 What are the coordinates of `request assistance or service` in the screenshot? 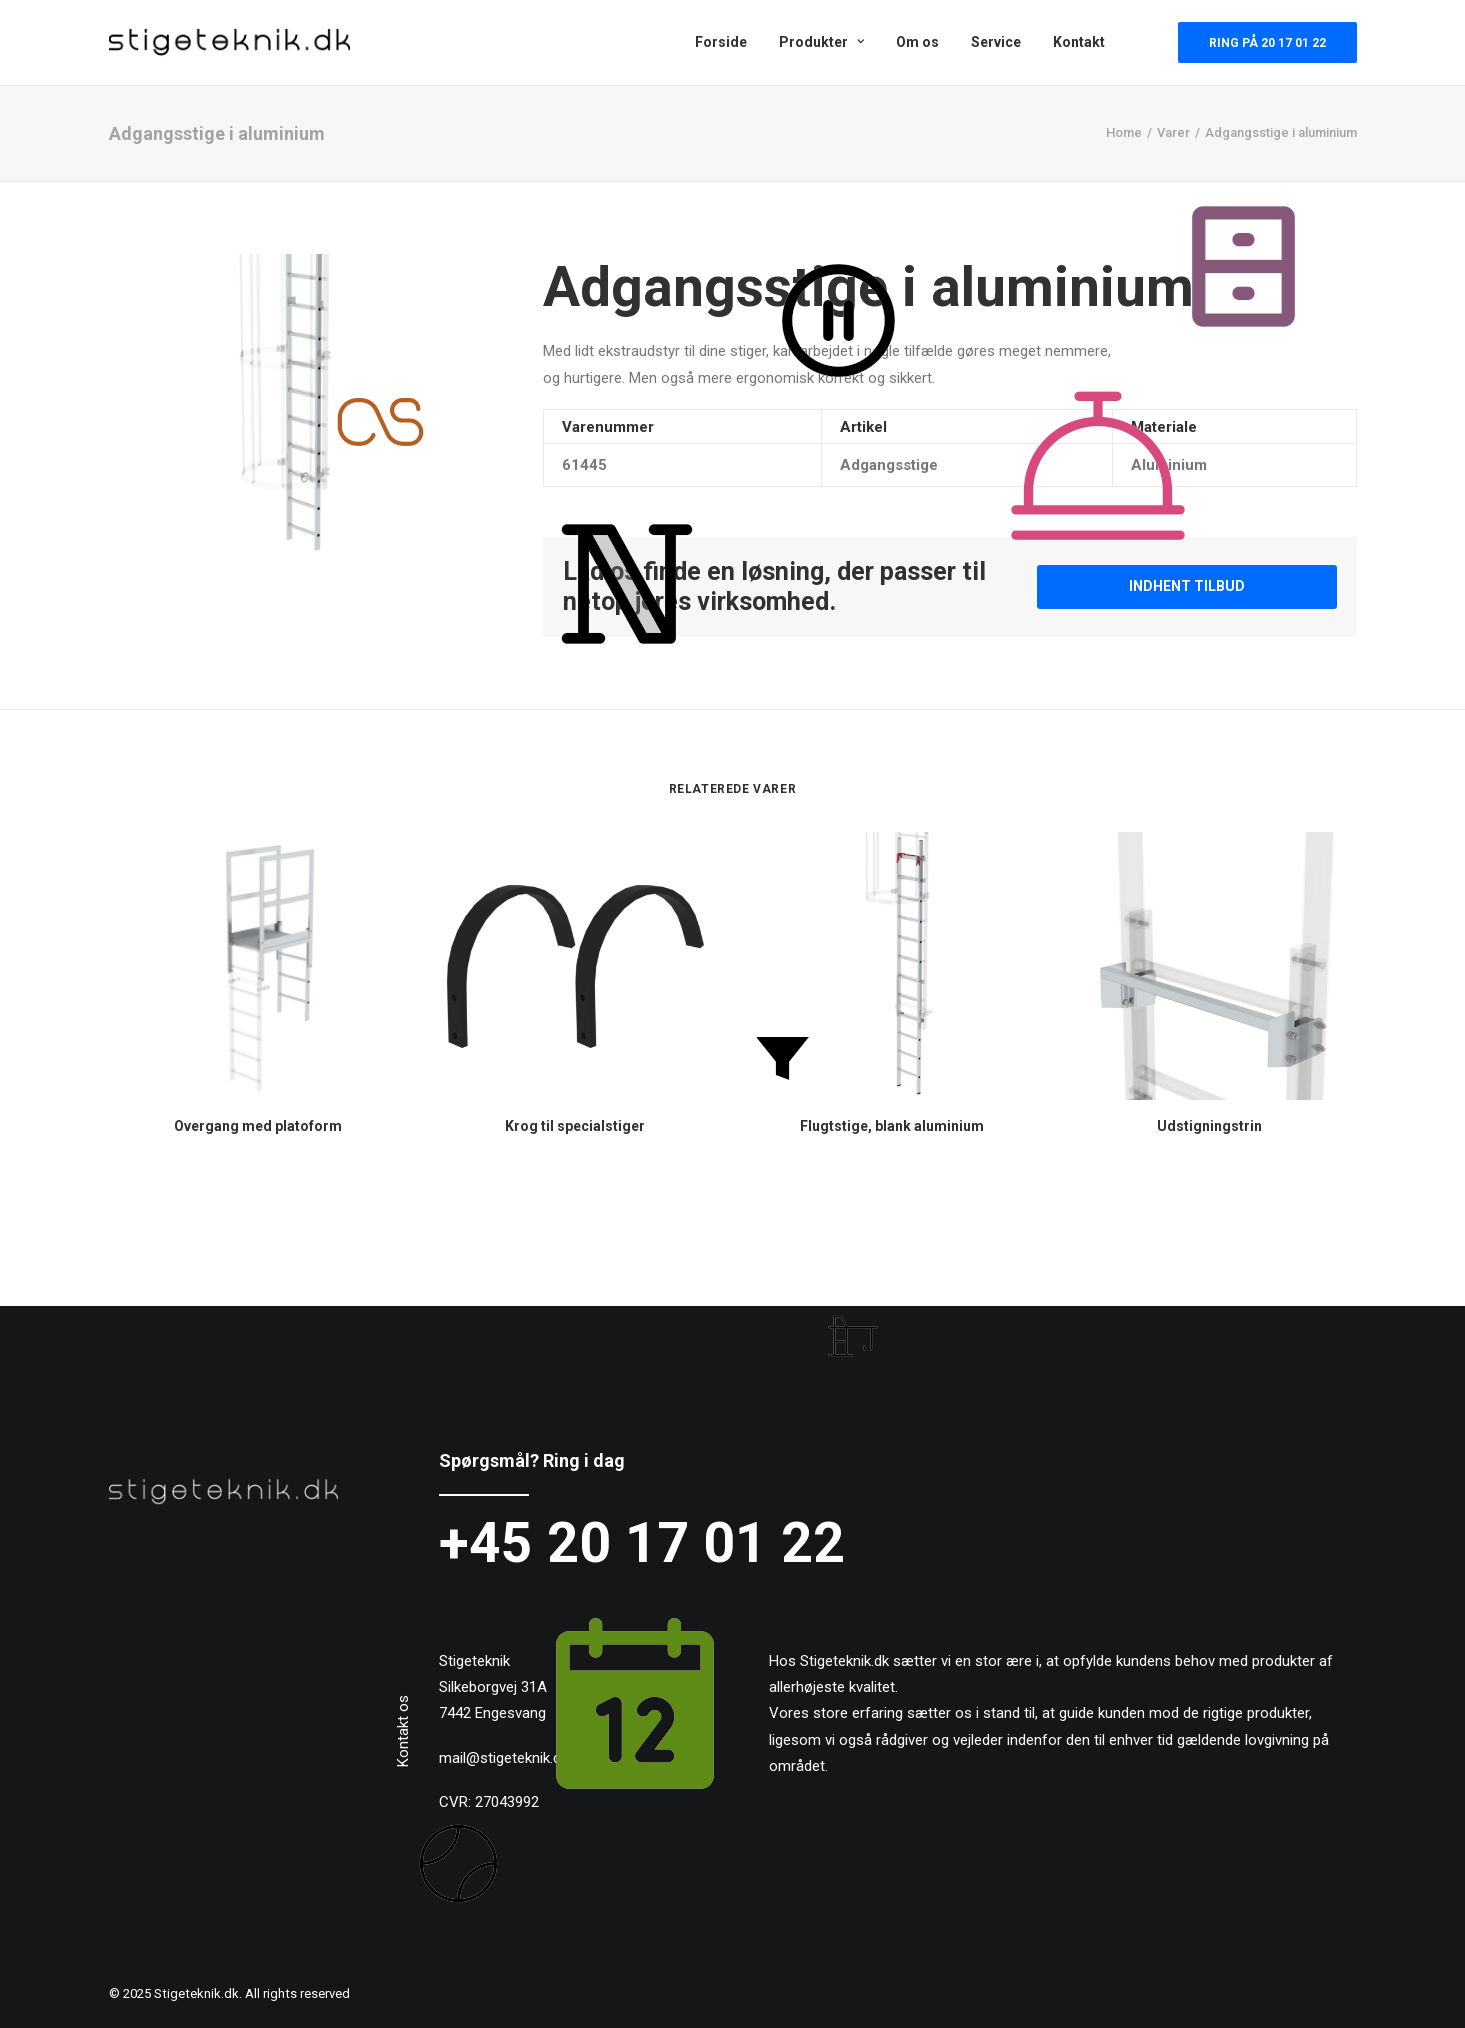 It's located at (1098, 472).